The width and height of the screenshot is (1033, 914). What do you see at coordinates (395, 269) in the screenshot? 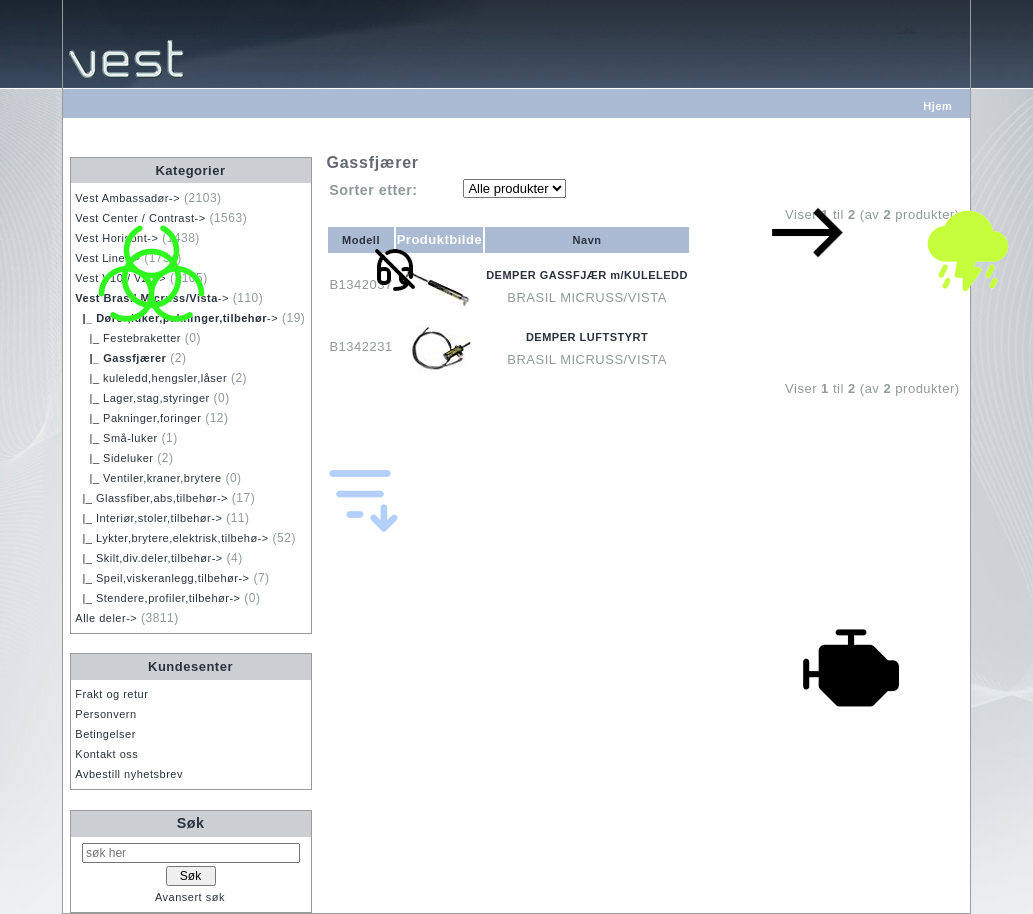
I see `mute or disable headset audio` at bounding box center [395, 269].